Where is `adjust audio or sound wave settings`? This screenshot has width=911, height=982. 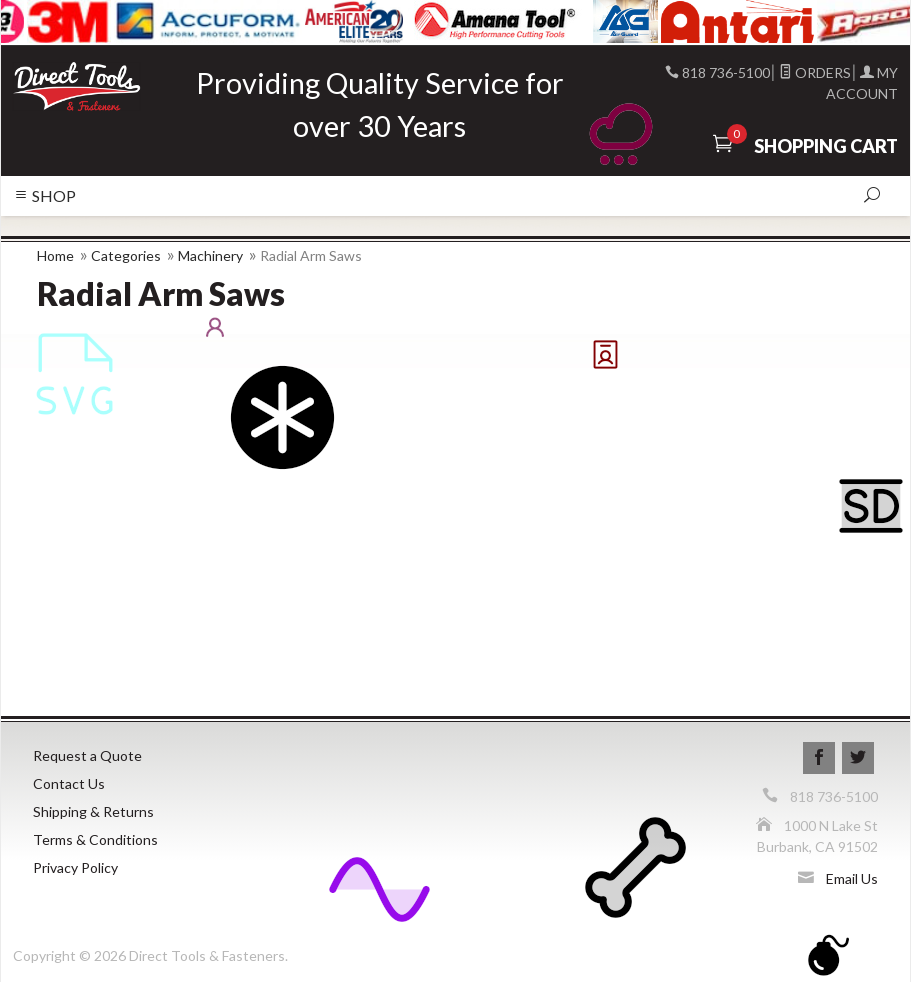 adjust audio or sound wave settings is located at coordinates (379, 889).